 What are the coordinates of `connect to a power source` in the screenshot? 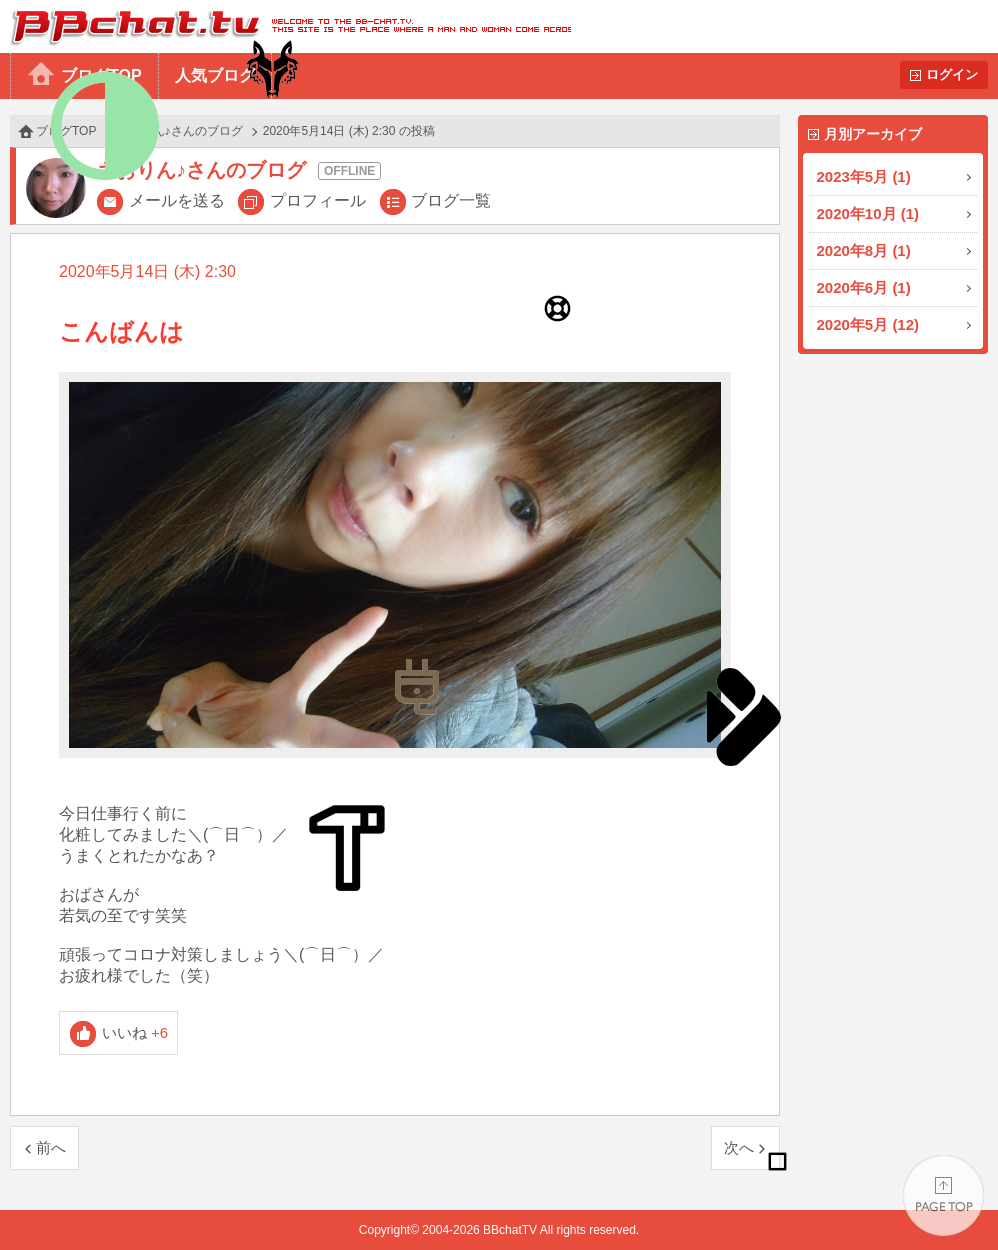 It's located at (417, 687).